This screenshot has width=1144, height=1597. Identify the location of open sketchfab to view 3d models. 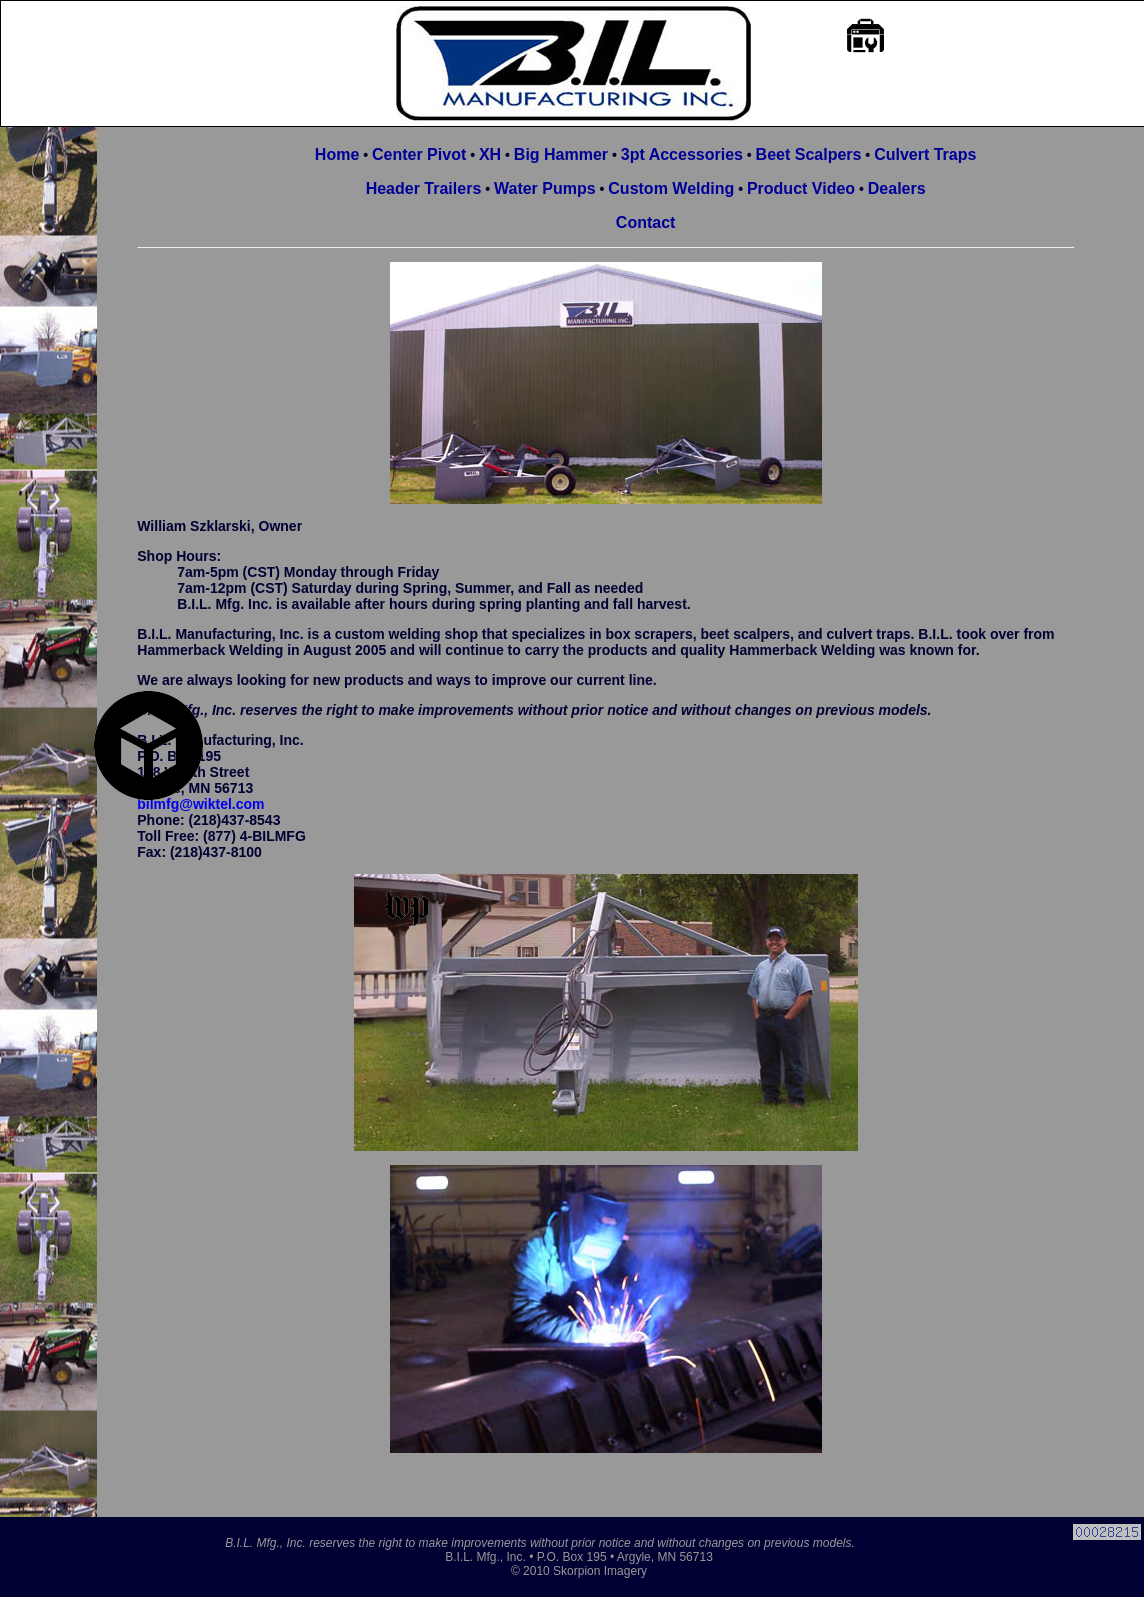
(148, 745).